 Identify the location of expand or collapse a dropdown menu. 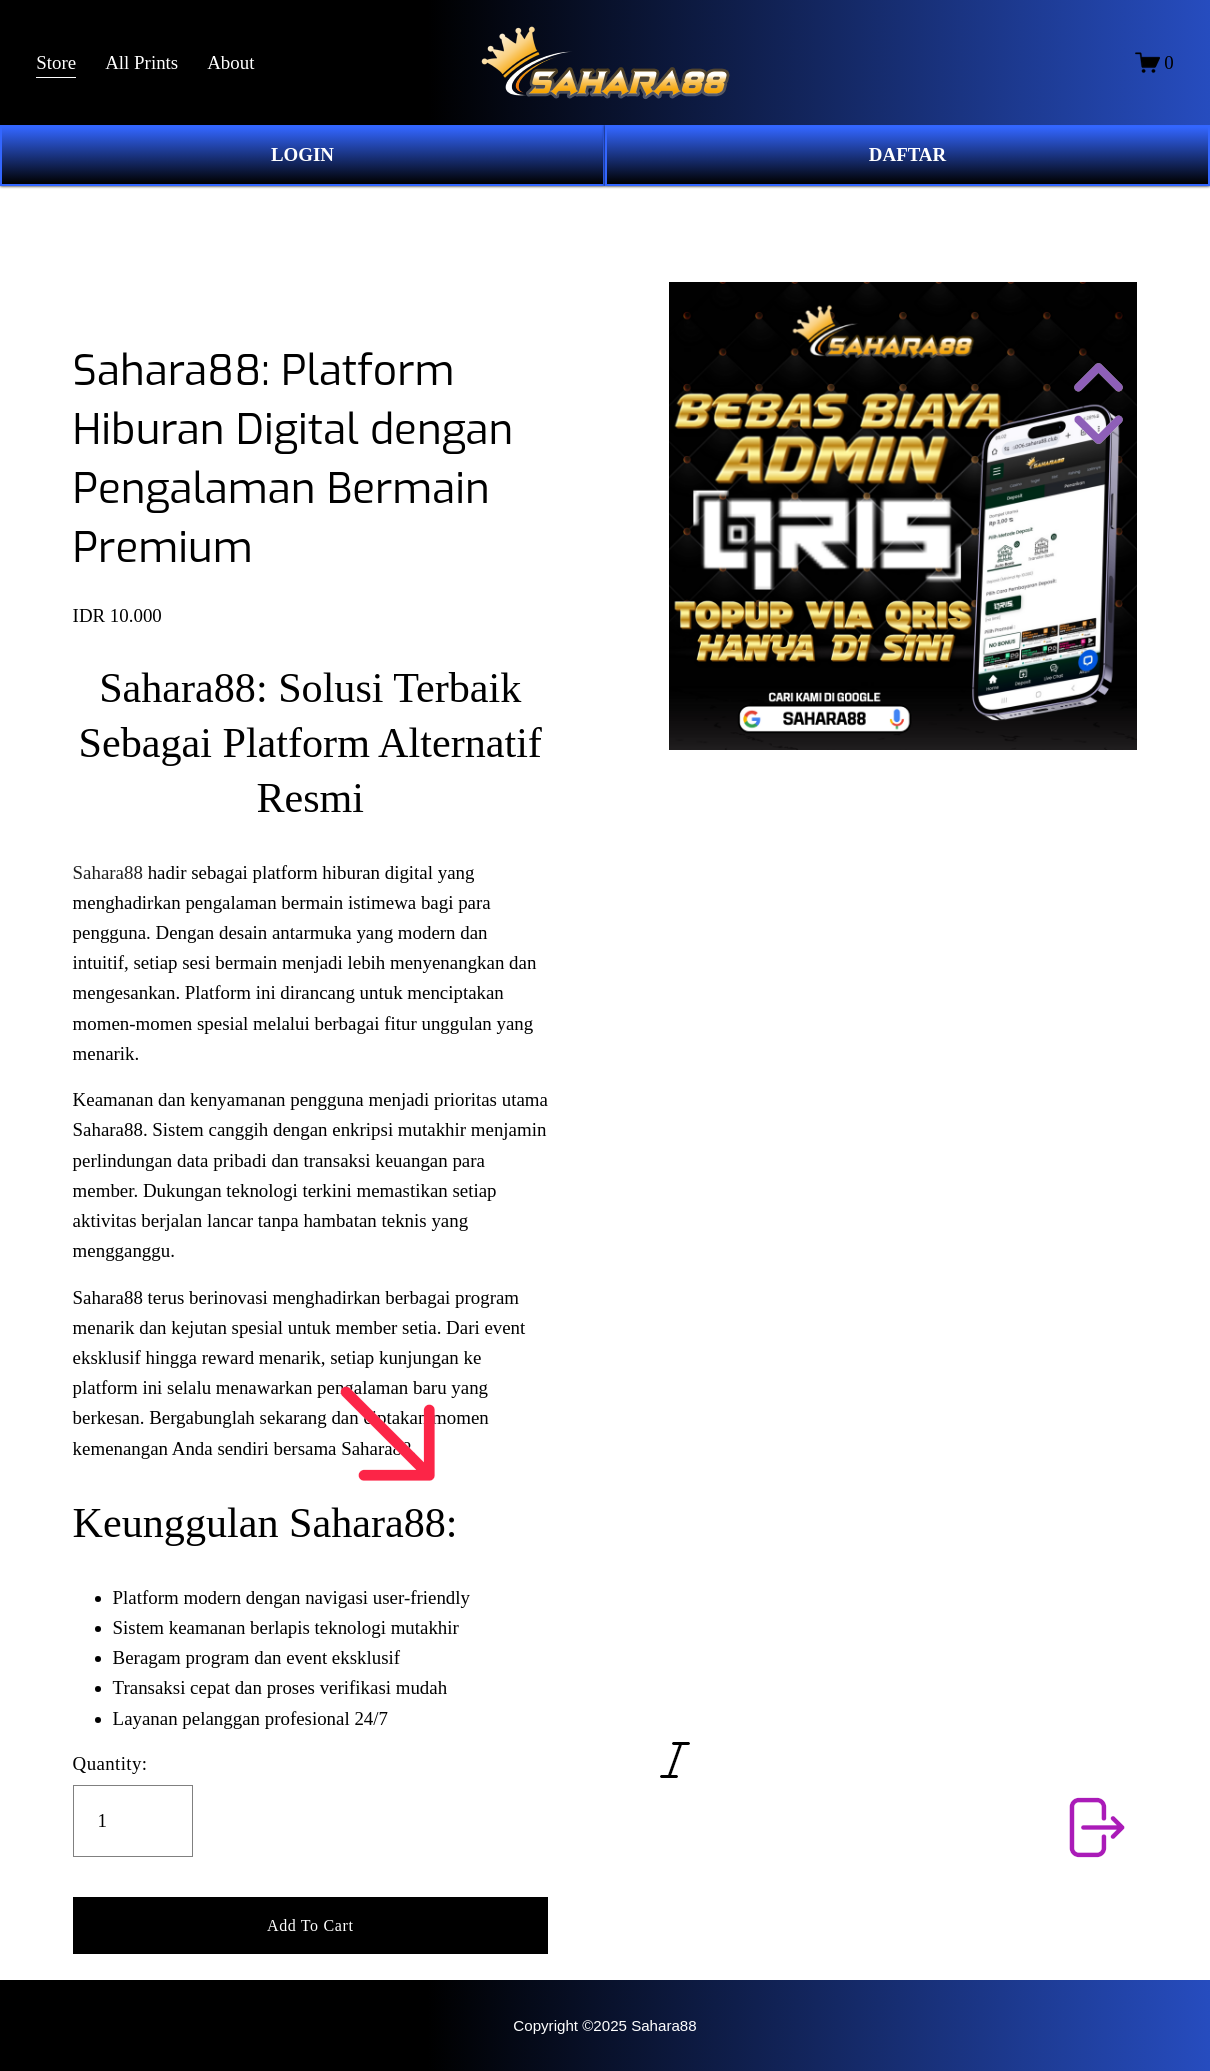
(1098, 403).